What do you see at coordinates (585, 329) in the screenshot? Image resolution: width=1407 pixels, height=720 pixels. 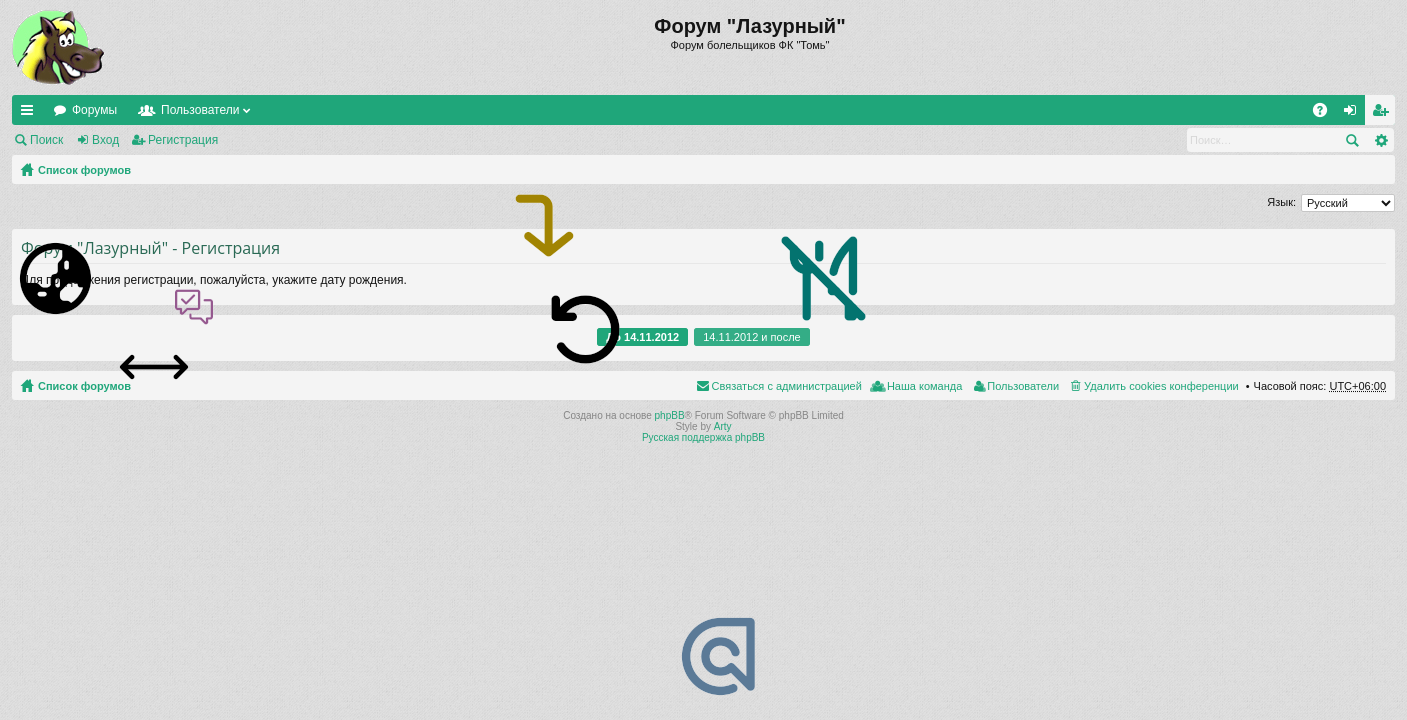 I see `undo the last action` at bounding box center [585, 329].